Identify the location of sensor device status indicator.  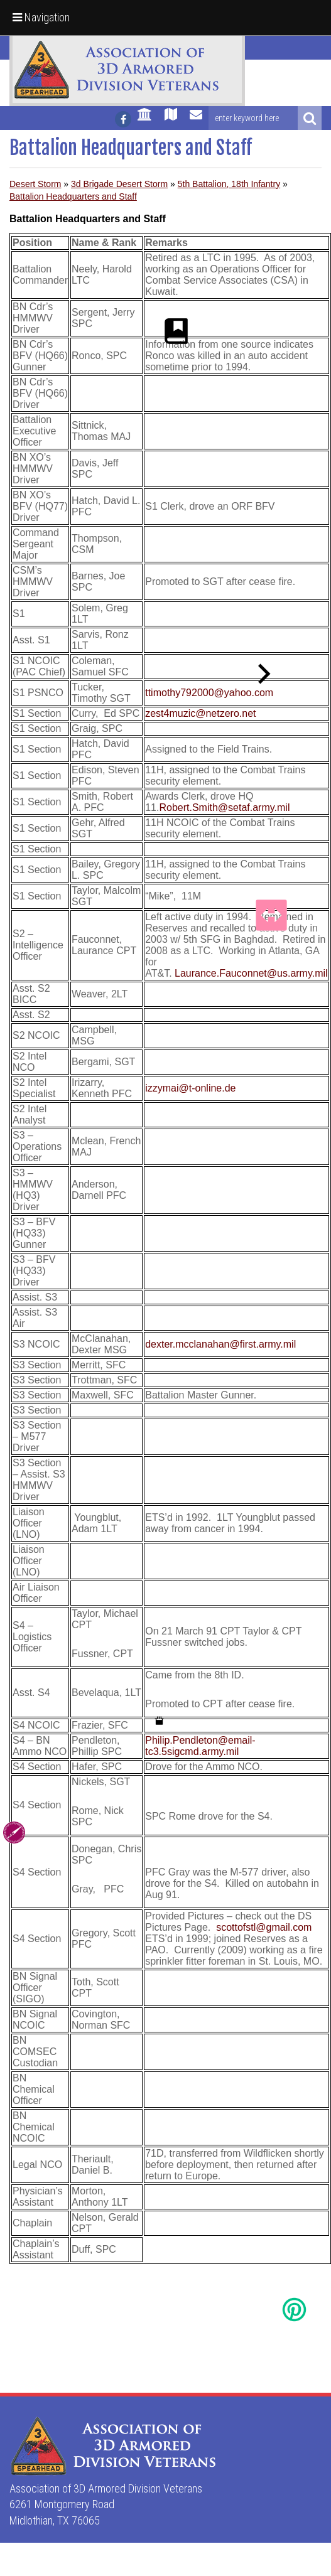
(159, 1720).